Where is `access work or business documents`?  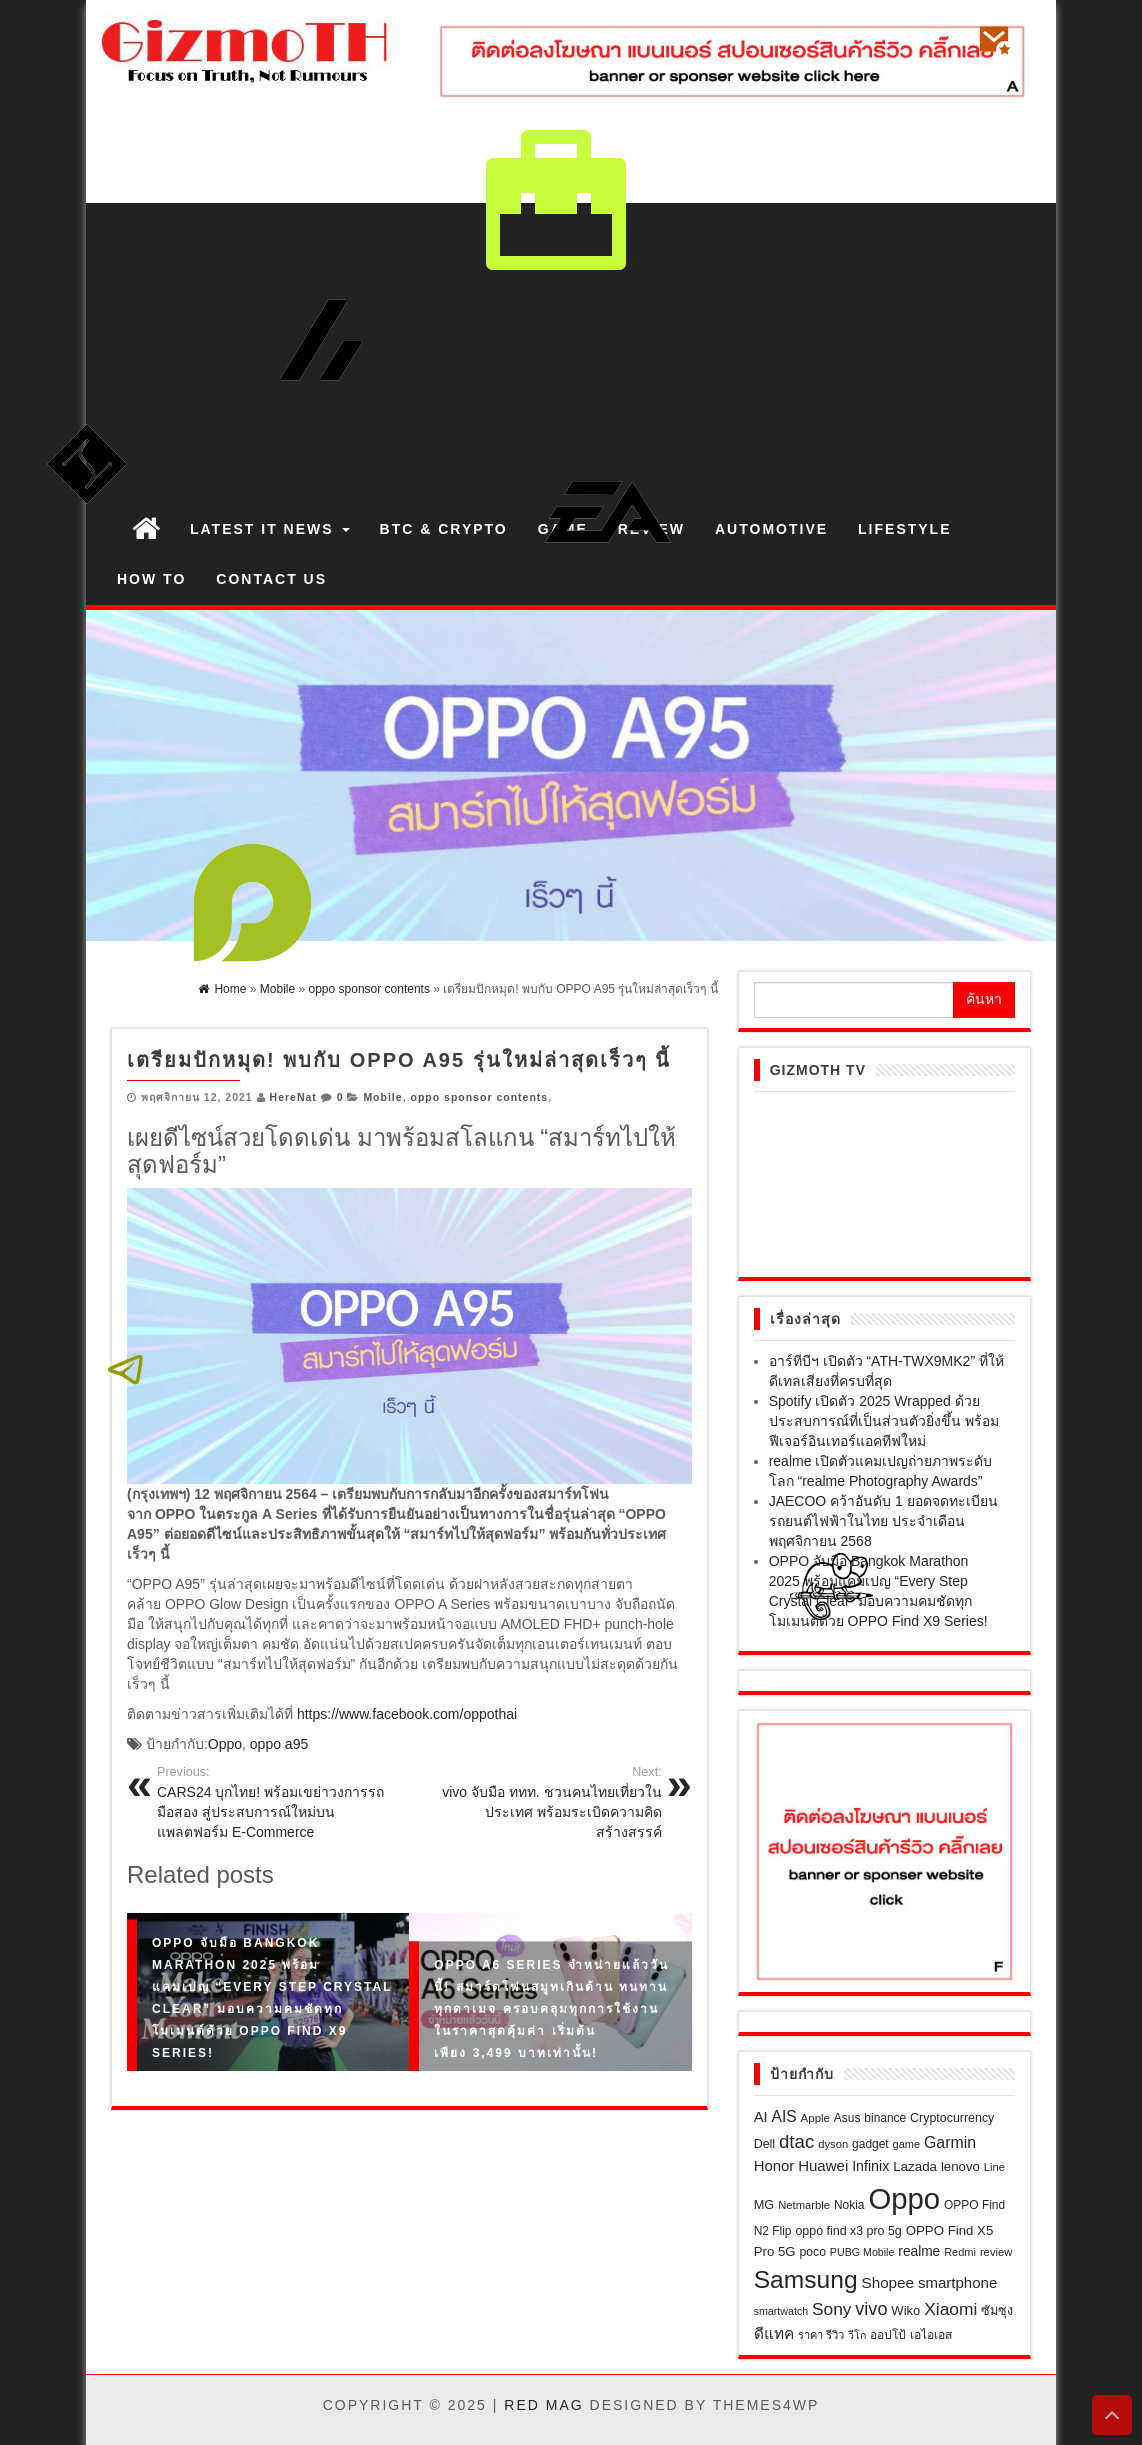
access work or business documents is located at coordinates (556, 207).